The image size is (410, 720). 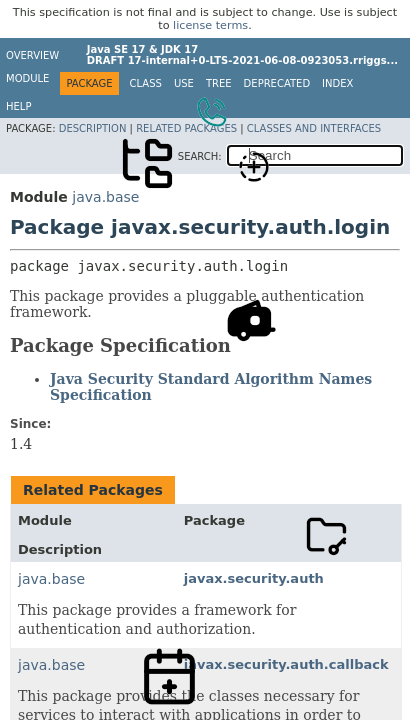 What do you see at coordinates (254, 167) in the screenshot?
I see `add new item with loading or processing state` at bounding box center [254, 167].